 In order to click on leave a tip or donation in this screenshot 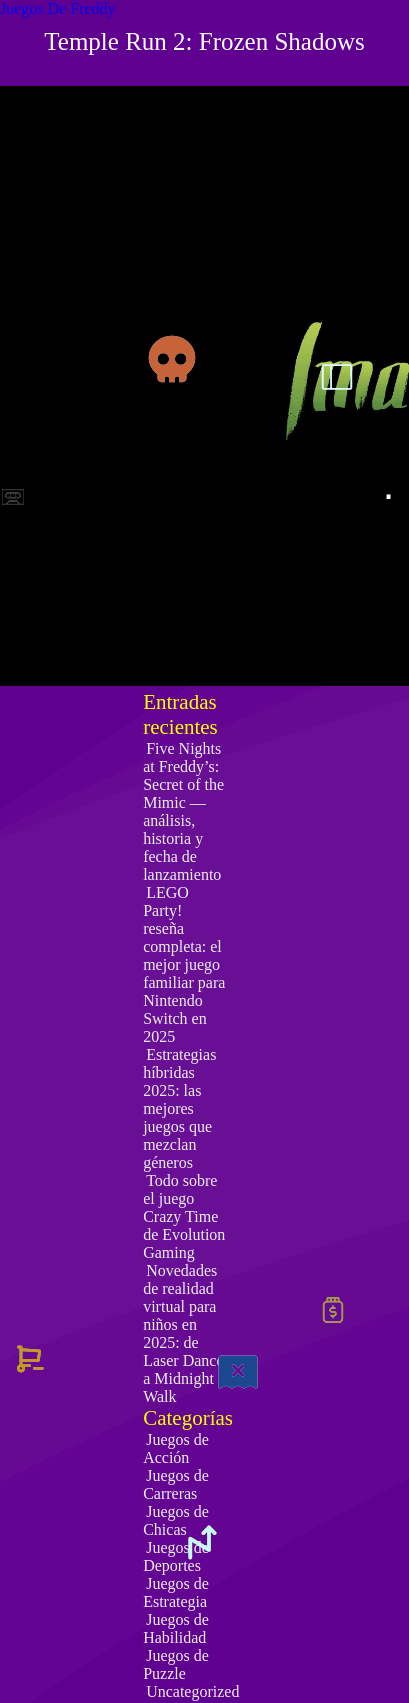, I will do `click(333, 1310)`.